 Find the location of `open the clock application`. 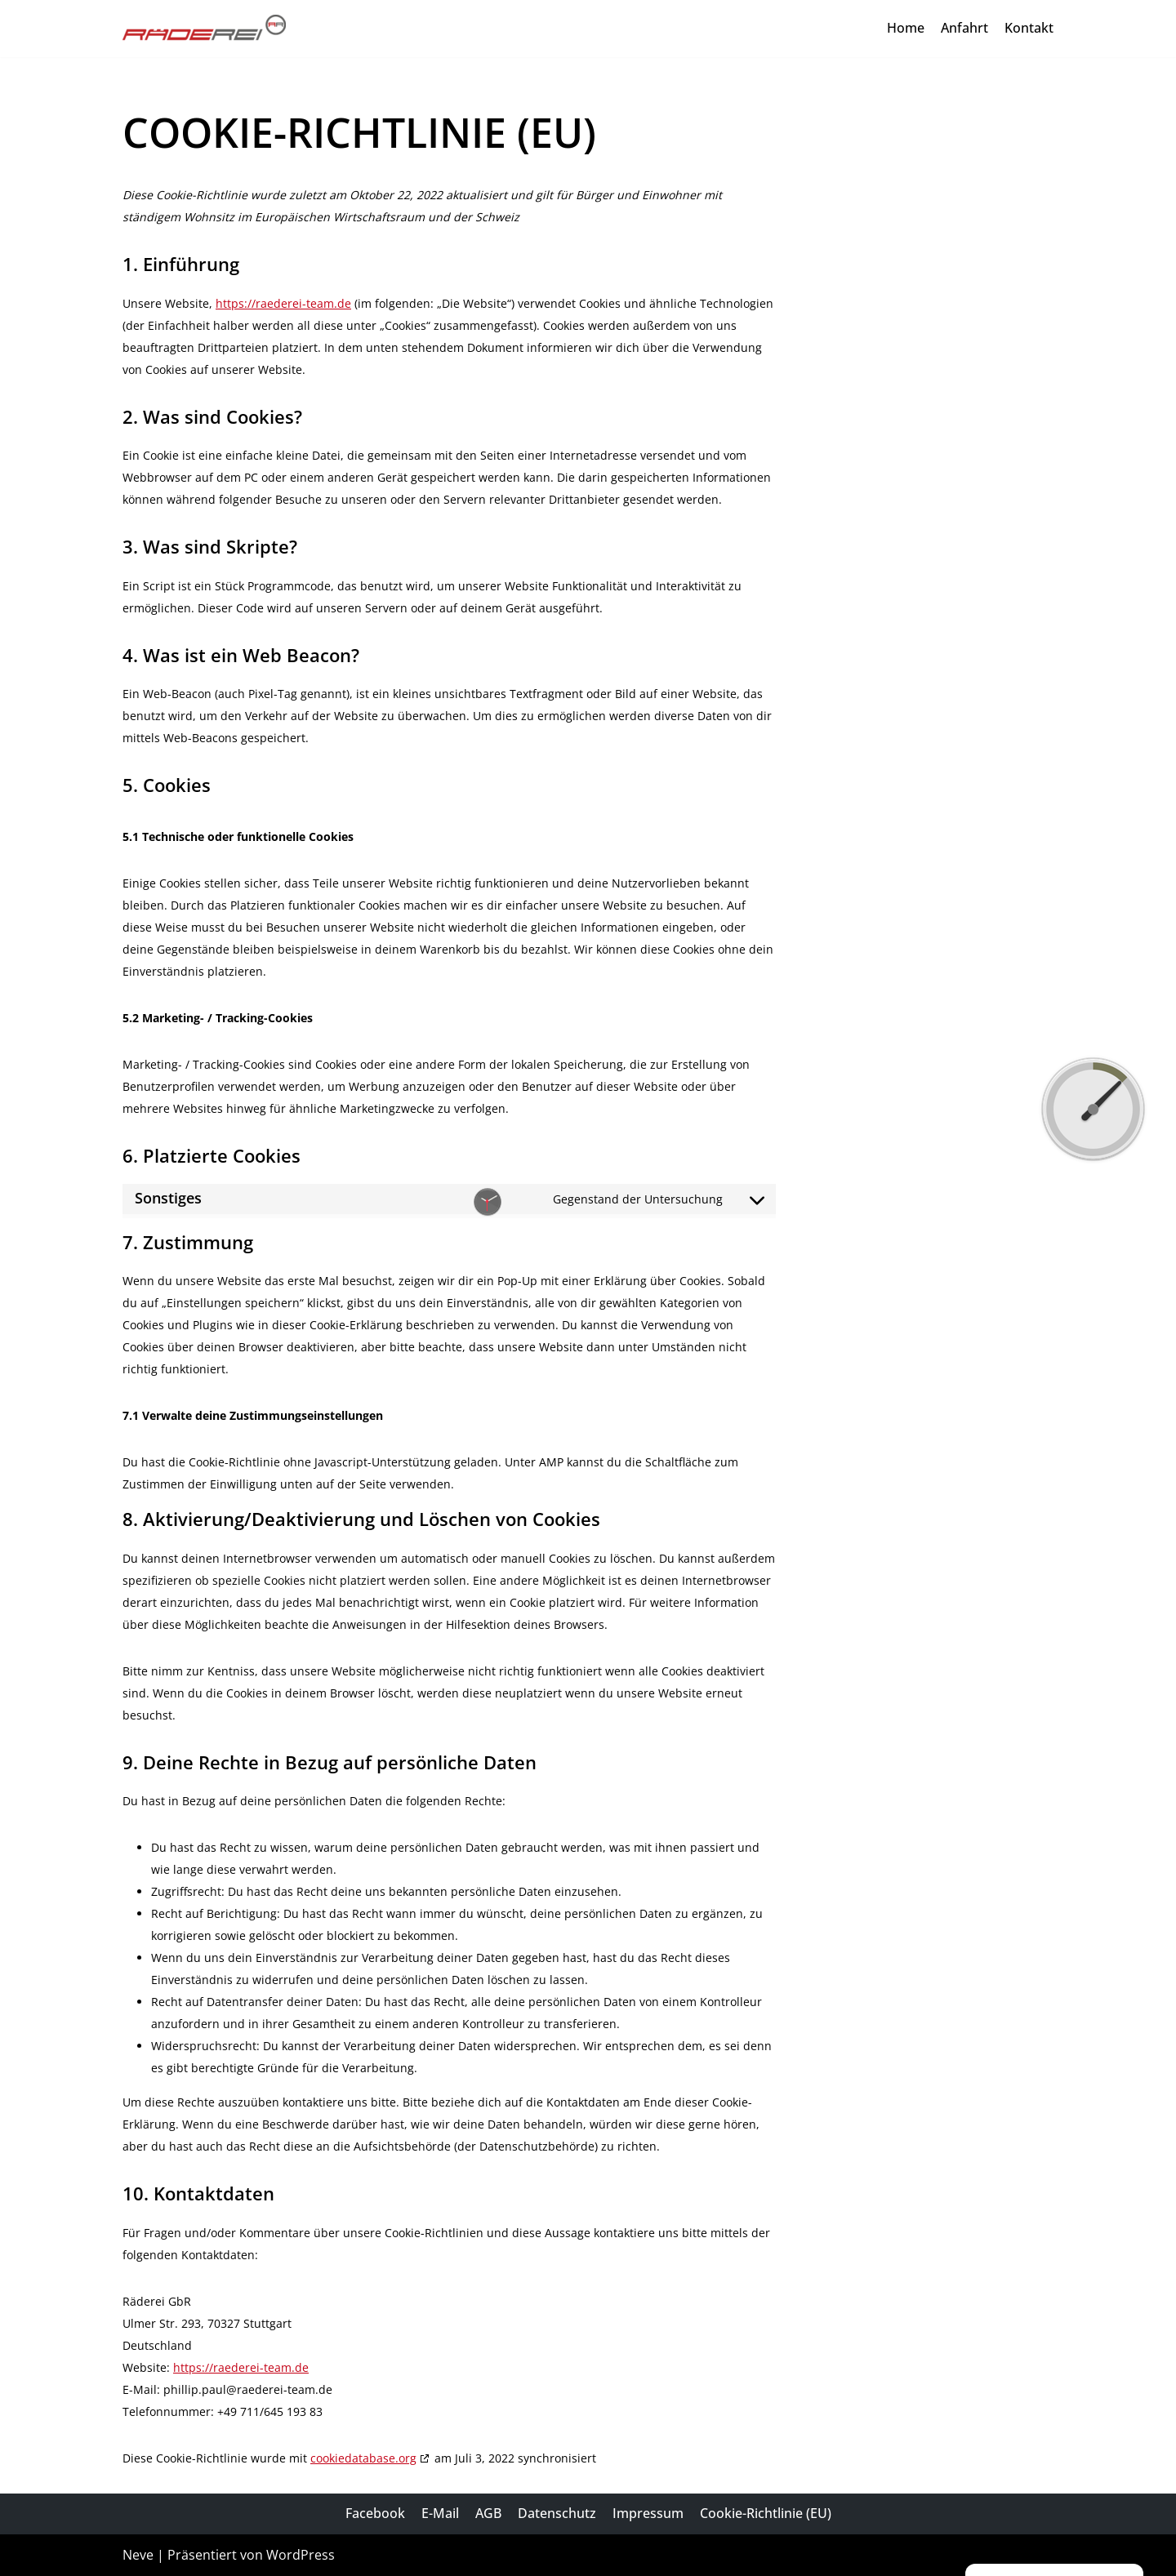

open the clock application is located at coordinates (488, 1202).